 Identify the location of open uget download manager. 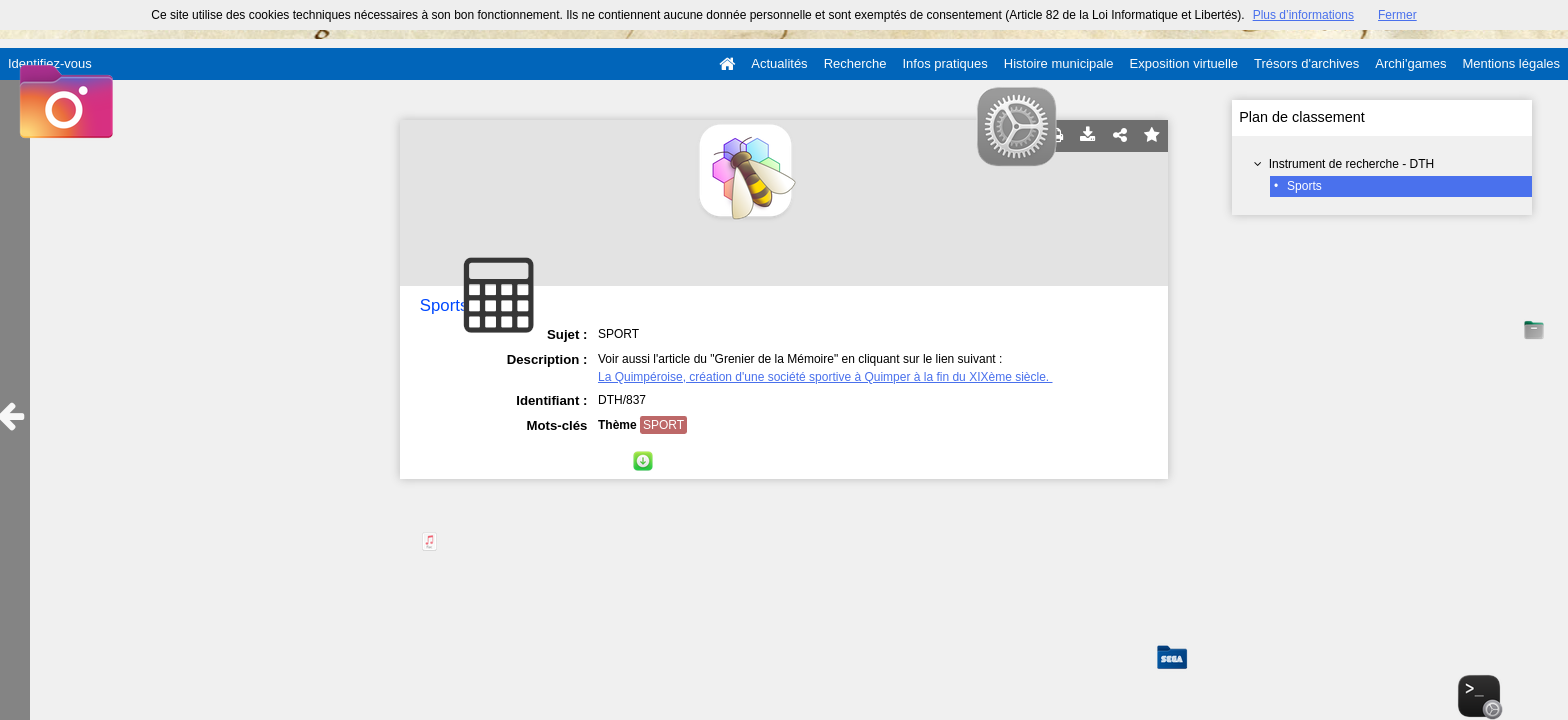
(643, 461).